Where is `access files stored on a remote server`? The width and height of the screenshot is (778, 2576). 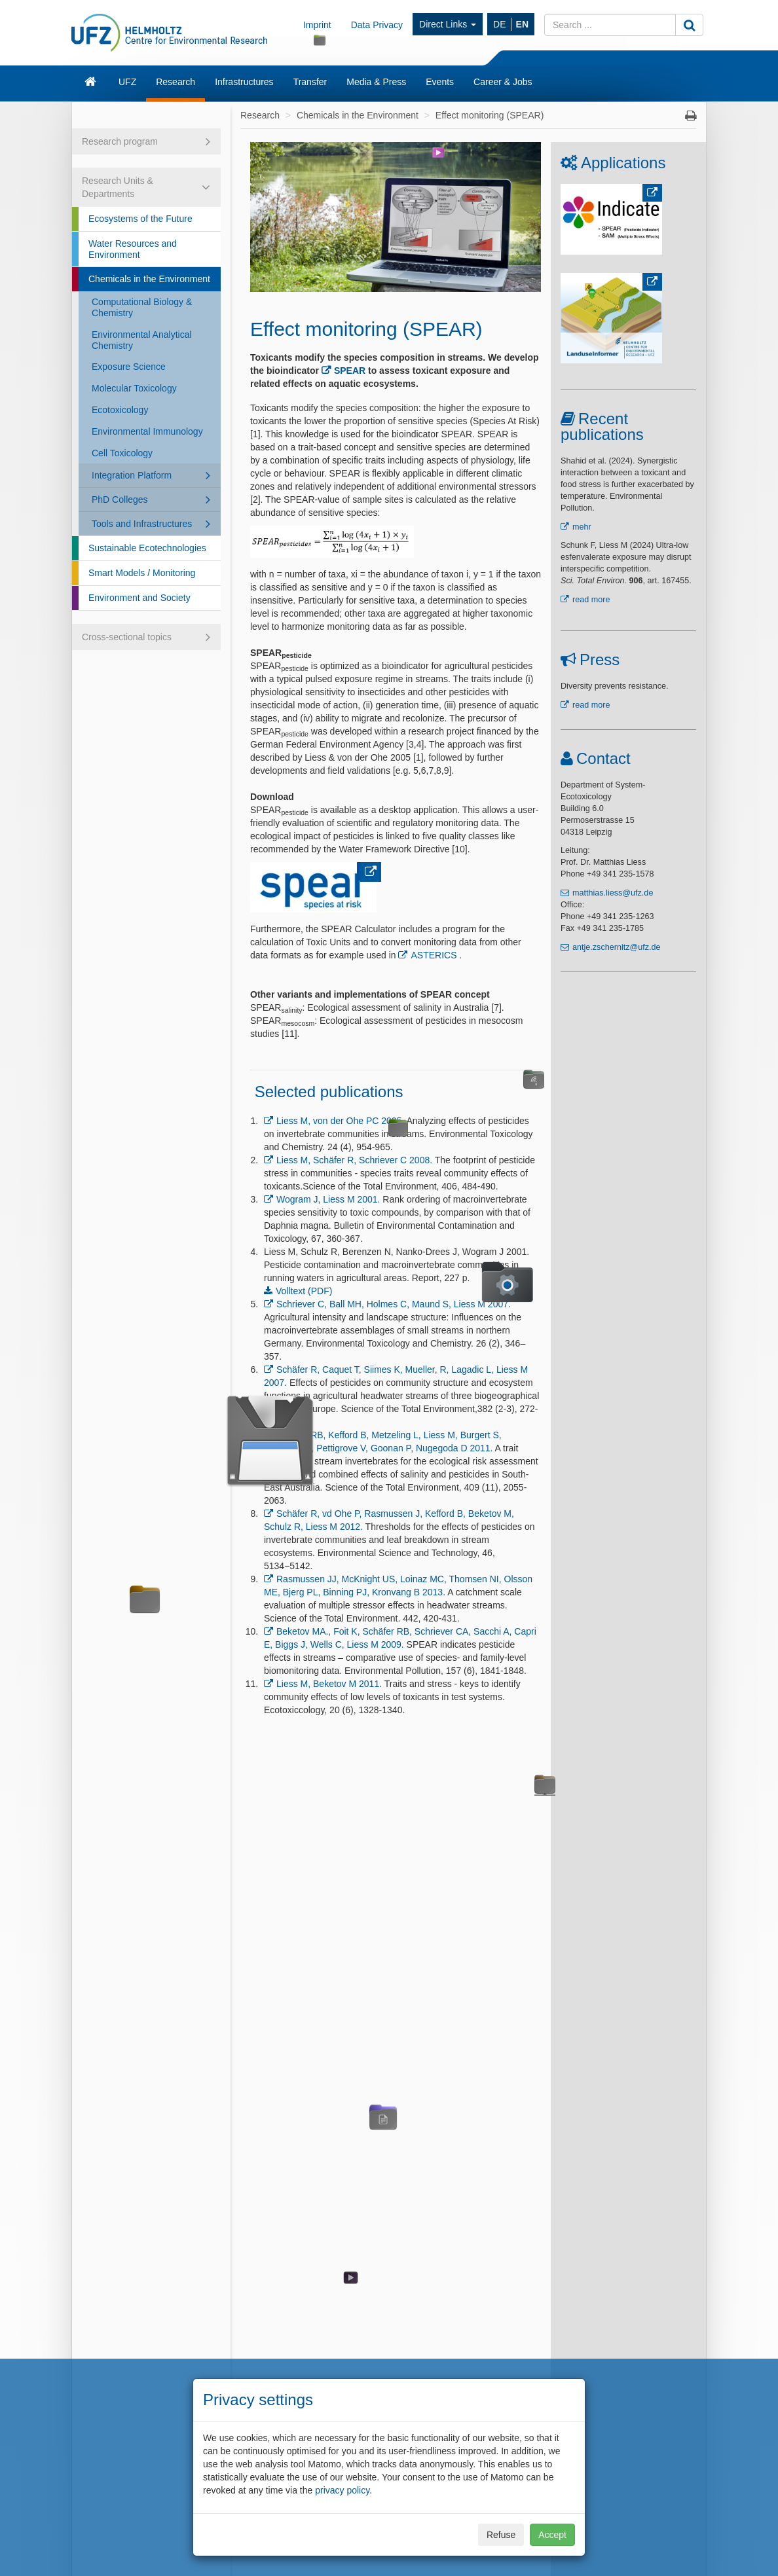 access files stored on a remote server is located at coordinates (545, 1785).